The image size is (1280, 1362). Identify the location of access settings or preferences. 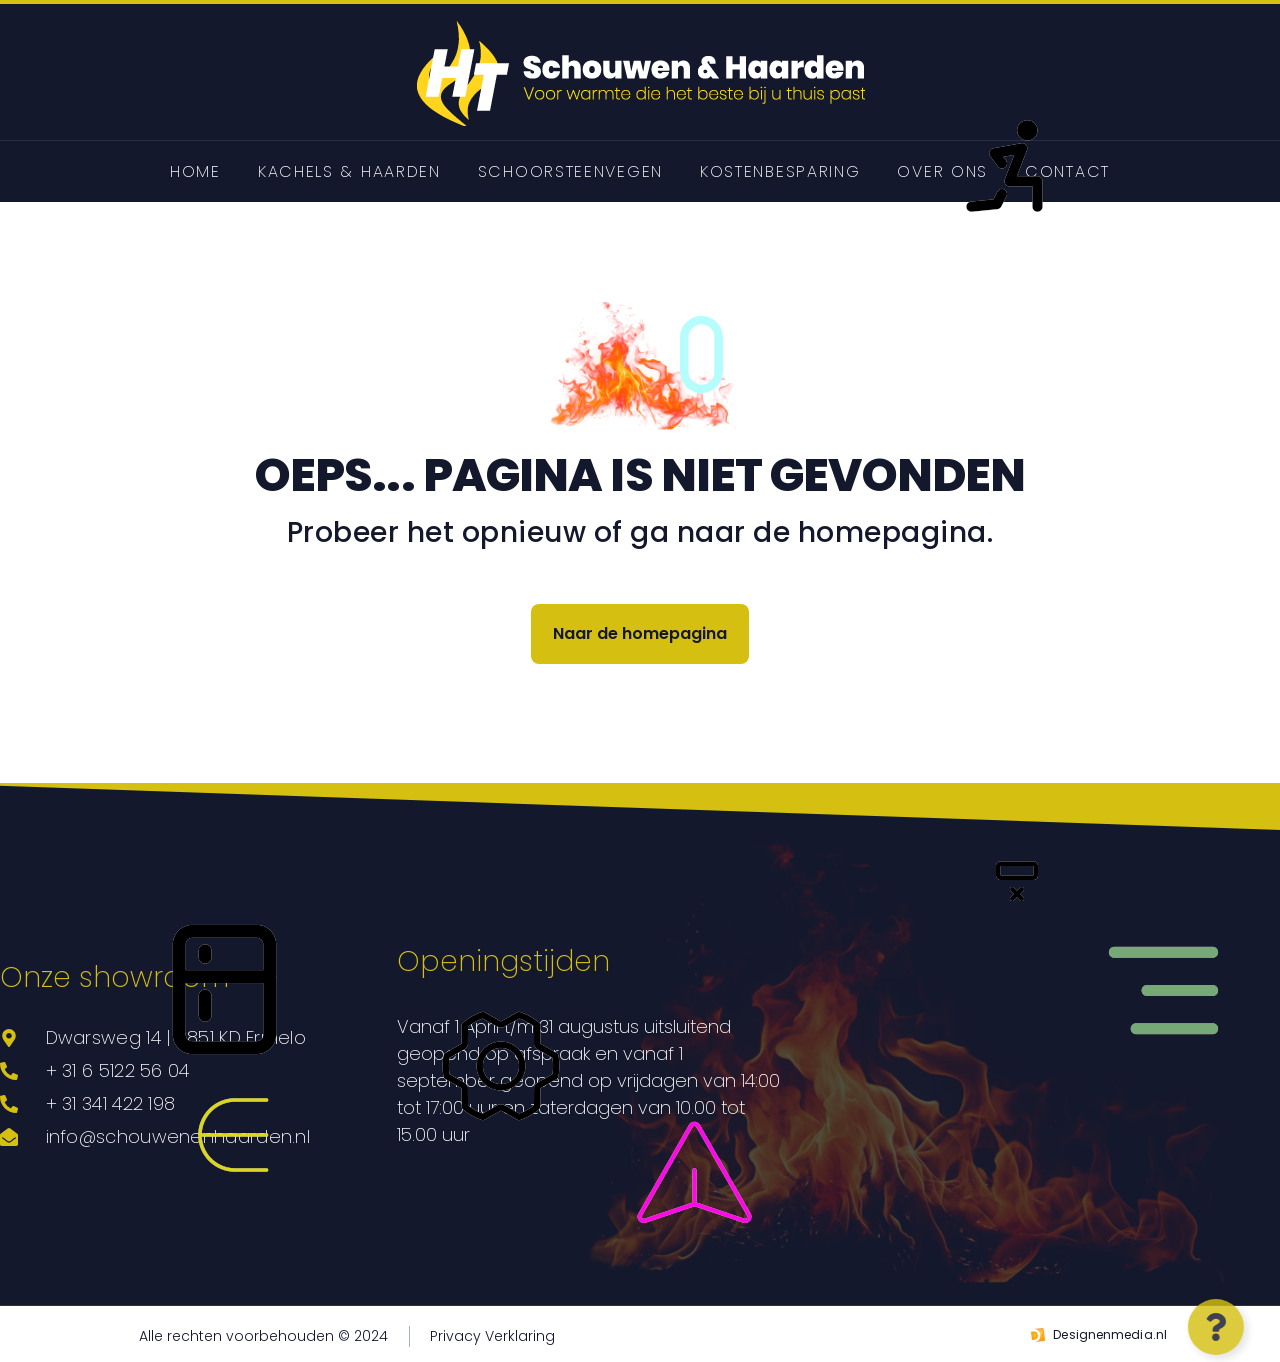
(501, 1066).